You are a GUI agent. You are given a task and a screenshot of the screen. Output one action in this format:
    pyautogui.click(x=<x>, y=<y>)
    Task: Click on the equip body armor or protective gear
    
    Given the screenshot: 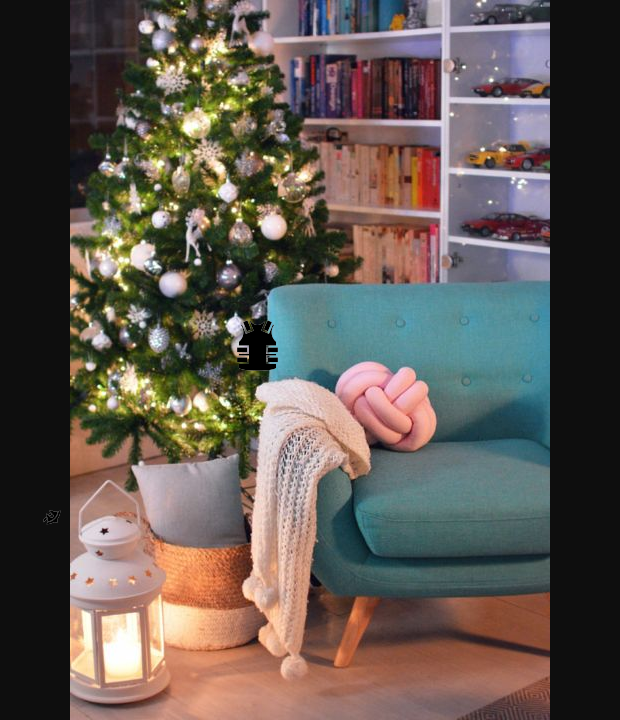 What is the action you would take?
    pyautogui.click(x=257, y=345)
    